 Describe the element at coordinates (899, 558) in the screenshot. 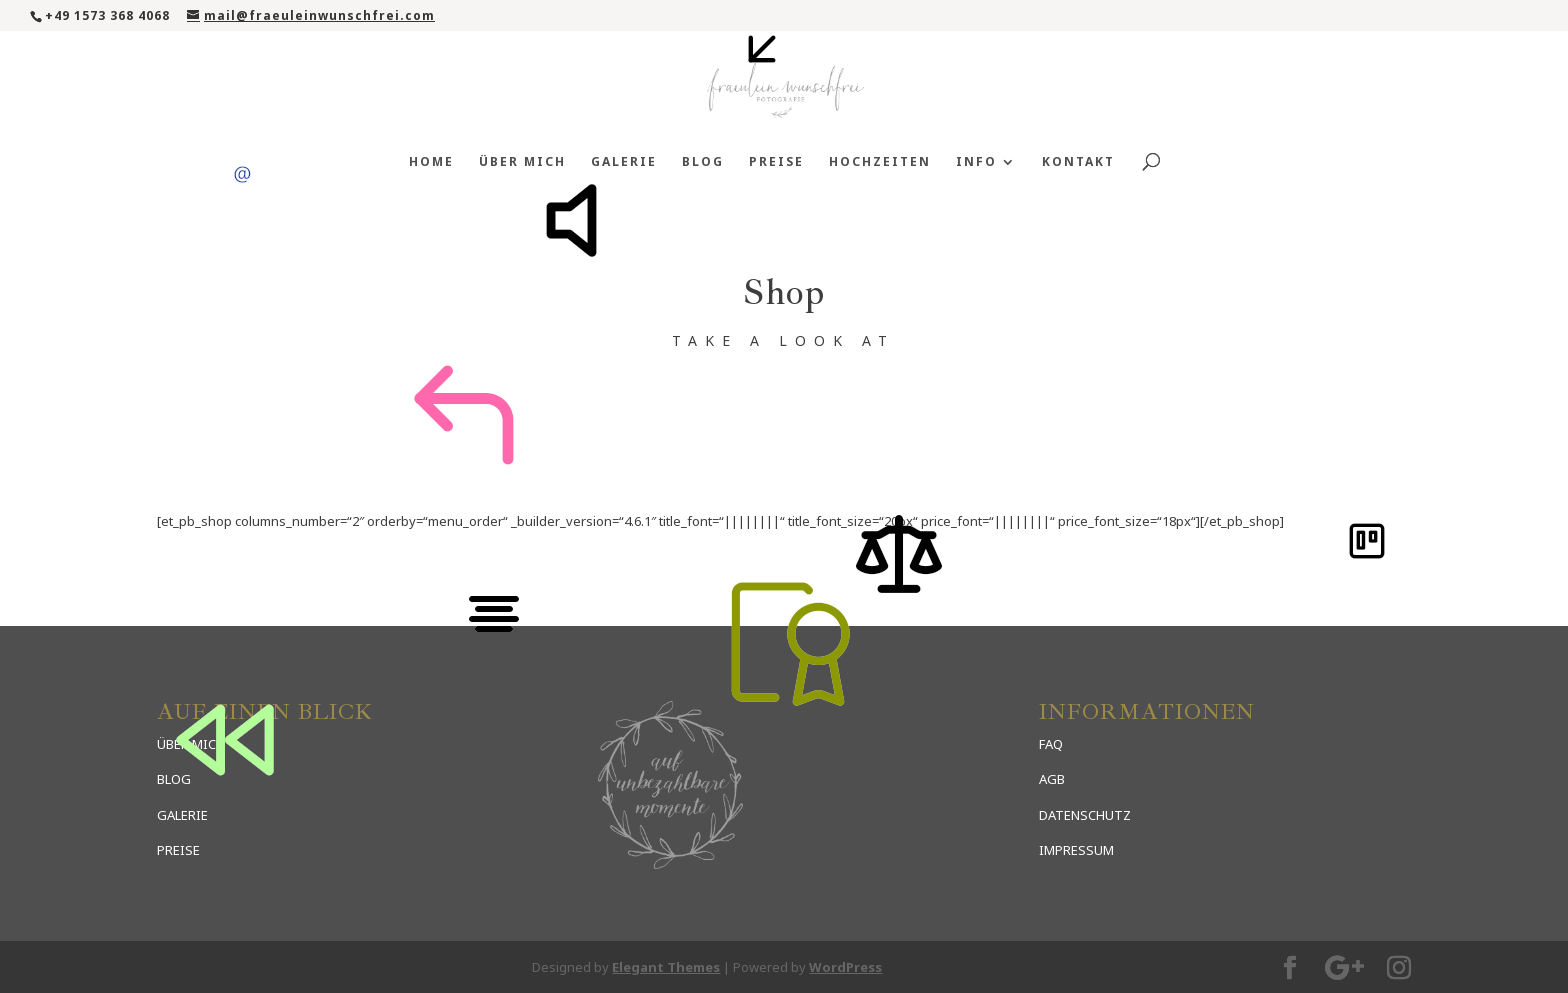

I see `view license or legal information` at that location.